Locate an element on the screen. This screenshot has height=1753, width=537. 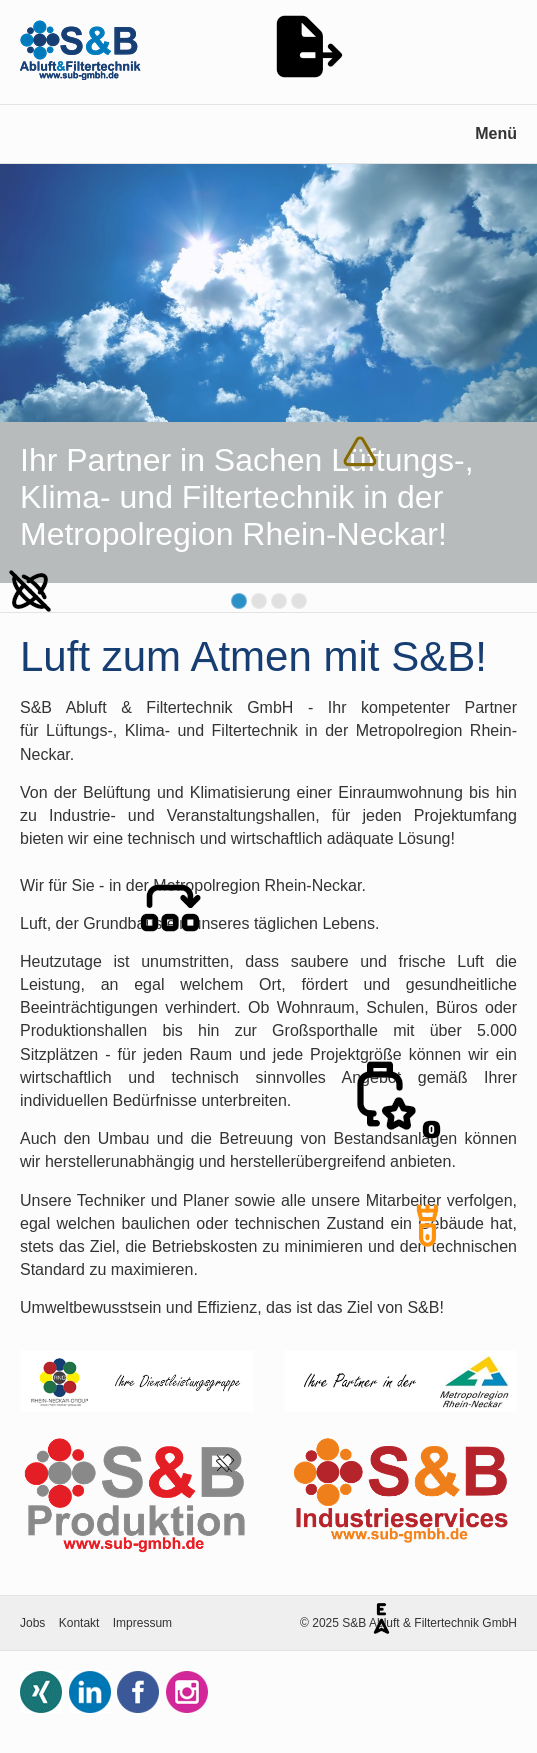
electric razor or shaver tool is located at coordinates (427, 1225).